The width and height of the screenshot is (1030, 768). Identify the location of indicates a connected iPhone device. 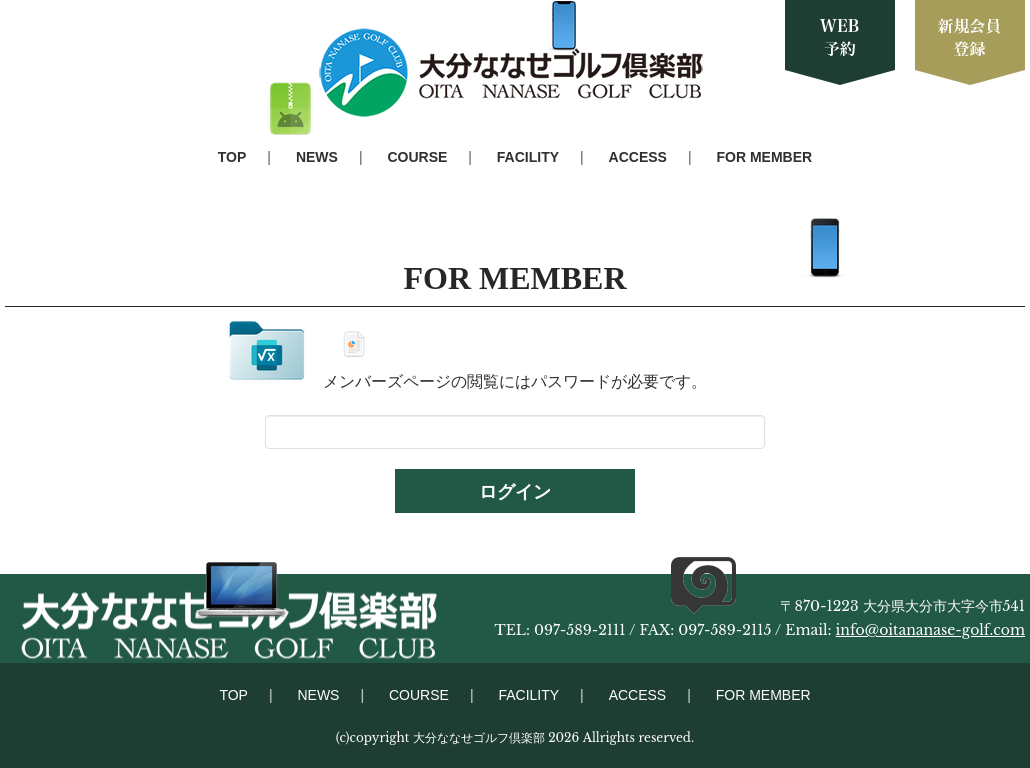
(825, 248).